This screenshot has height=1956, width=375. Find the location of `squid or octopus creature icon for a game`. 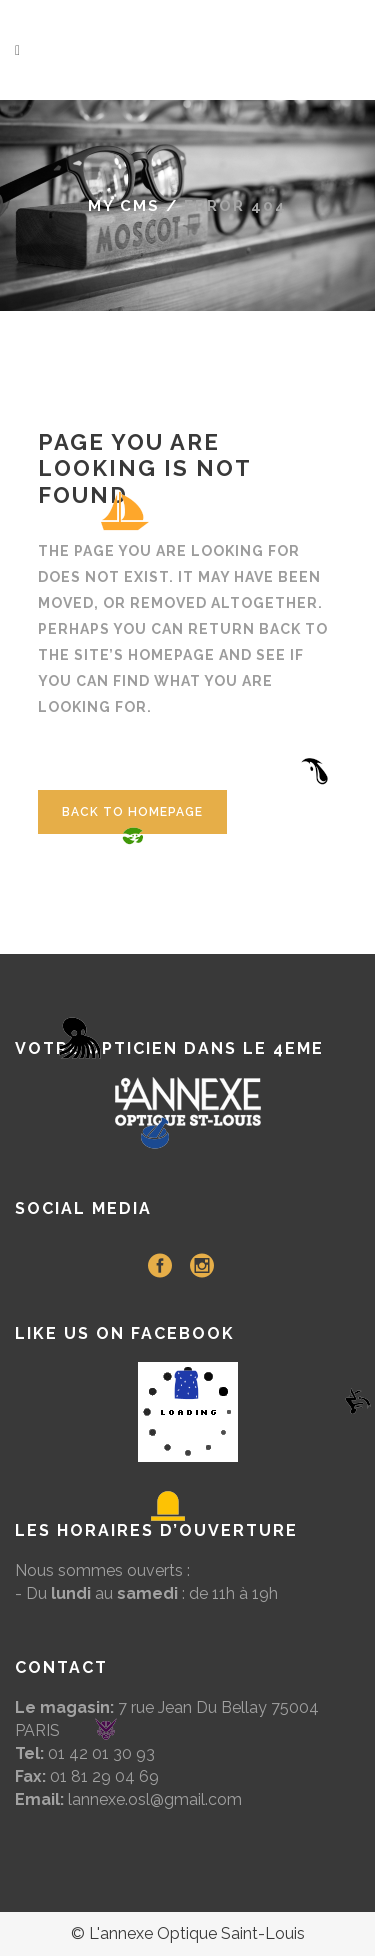

squid or octopus creature icon for a game is located at coordinates (80, 1038).